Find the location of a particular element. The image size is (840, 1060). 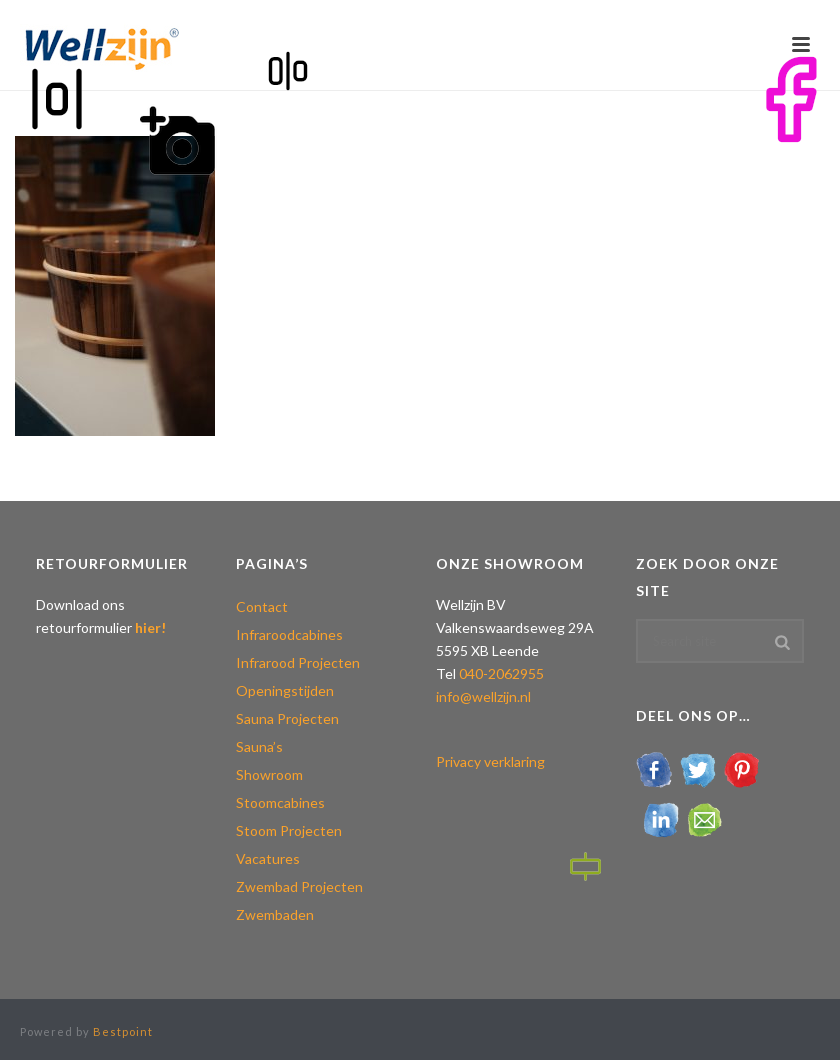

open Facebook app is located at coordinates (789, 99).